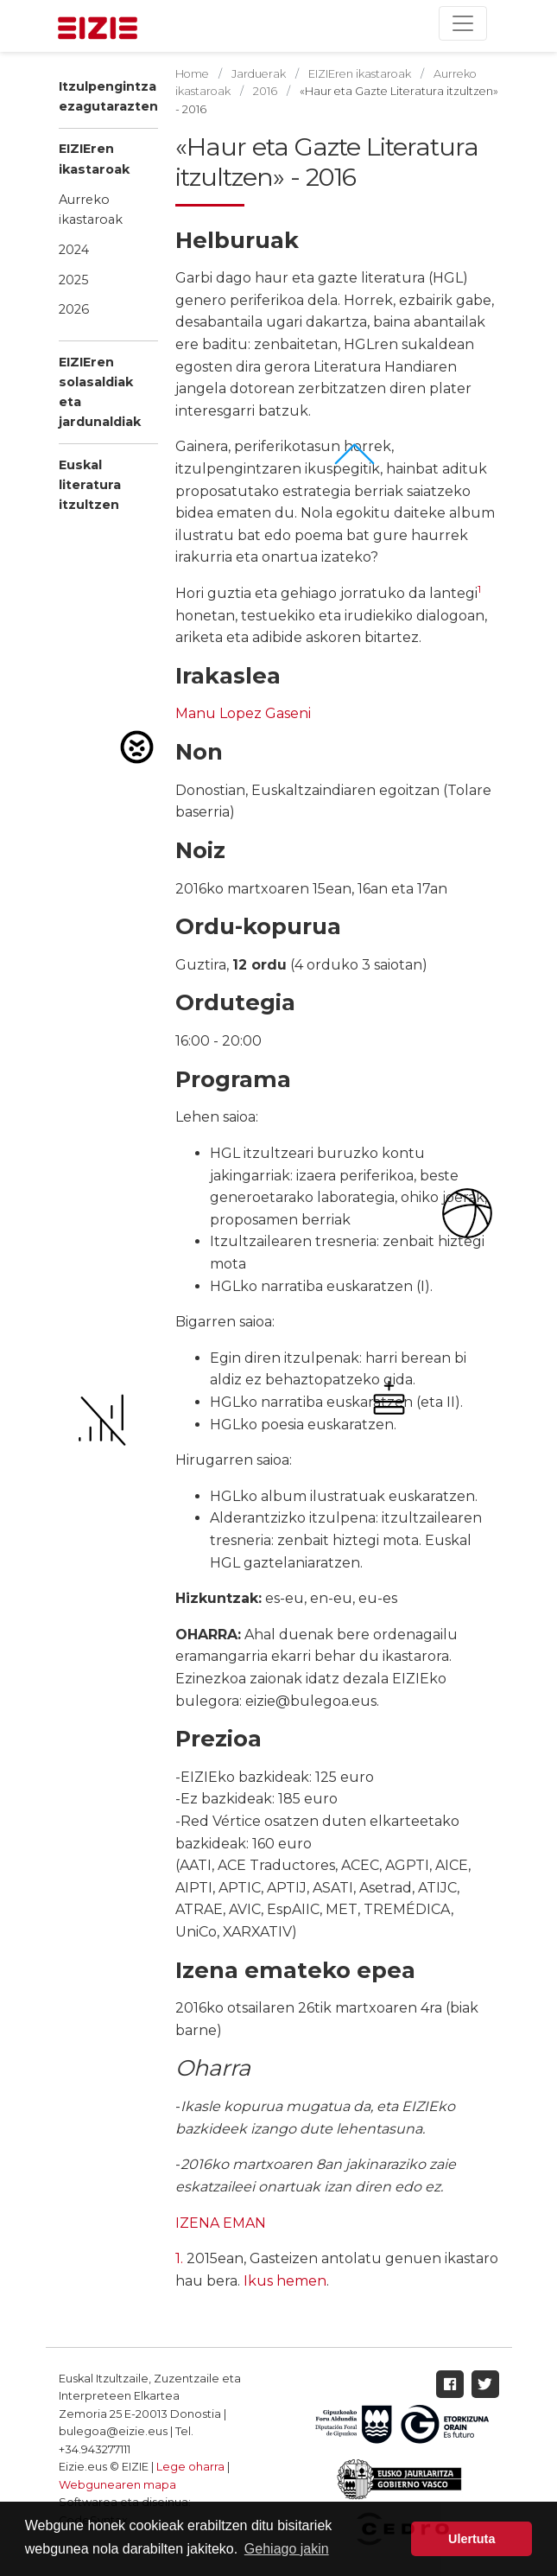 The width and height of the screenshot is (557, 2576). I want to click on collapse or minimize a section, so click(354, 465).